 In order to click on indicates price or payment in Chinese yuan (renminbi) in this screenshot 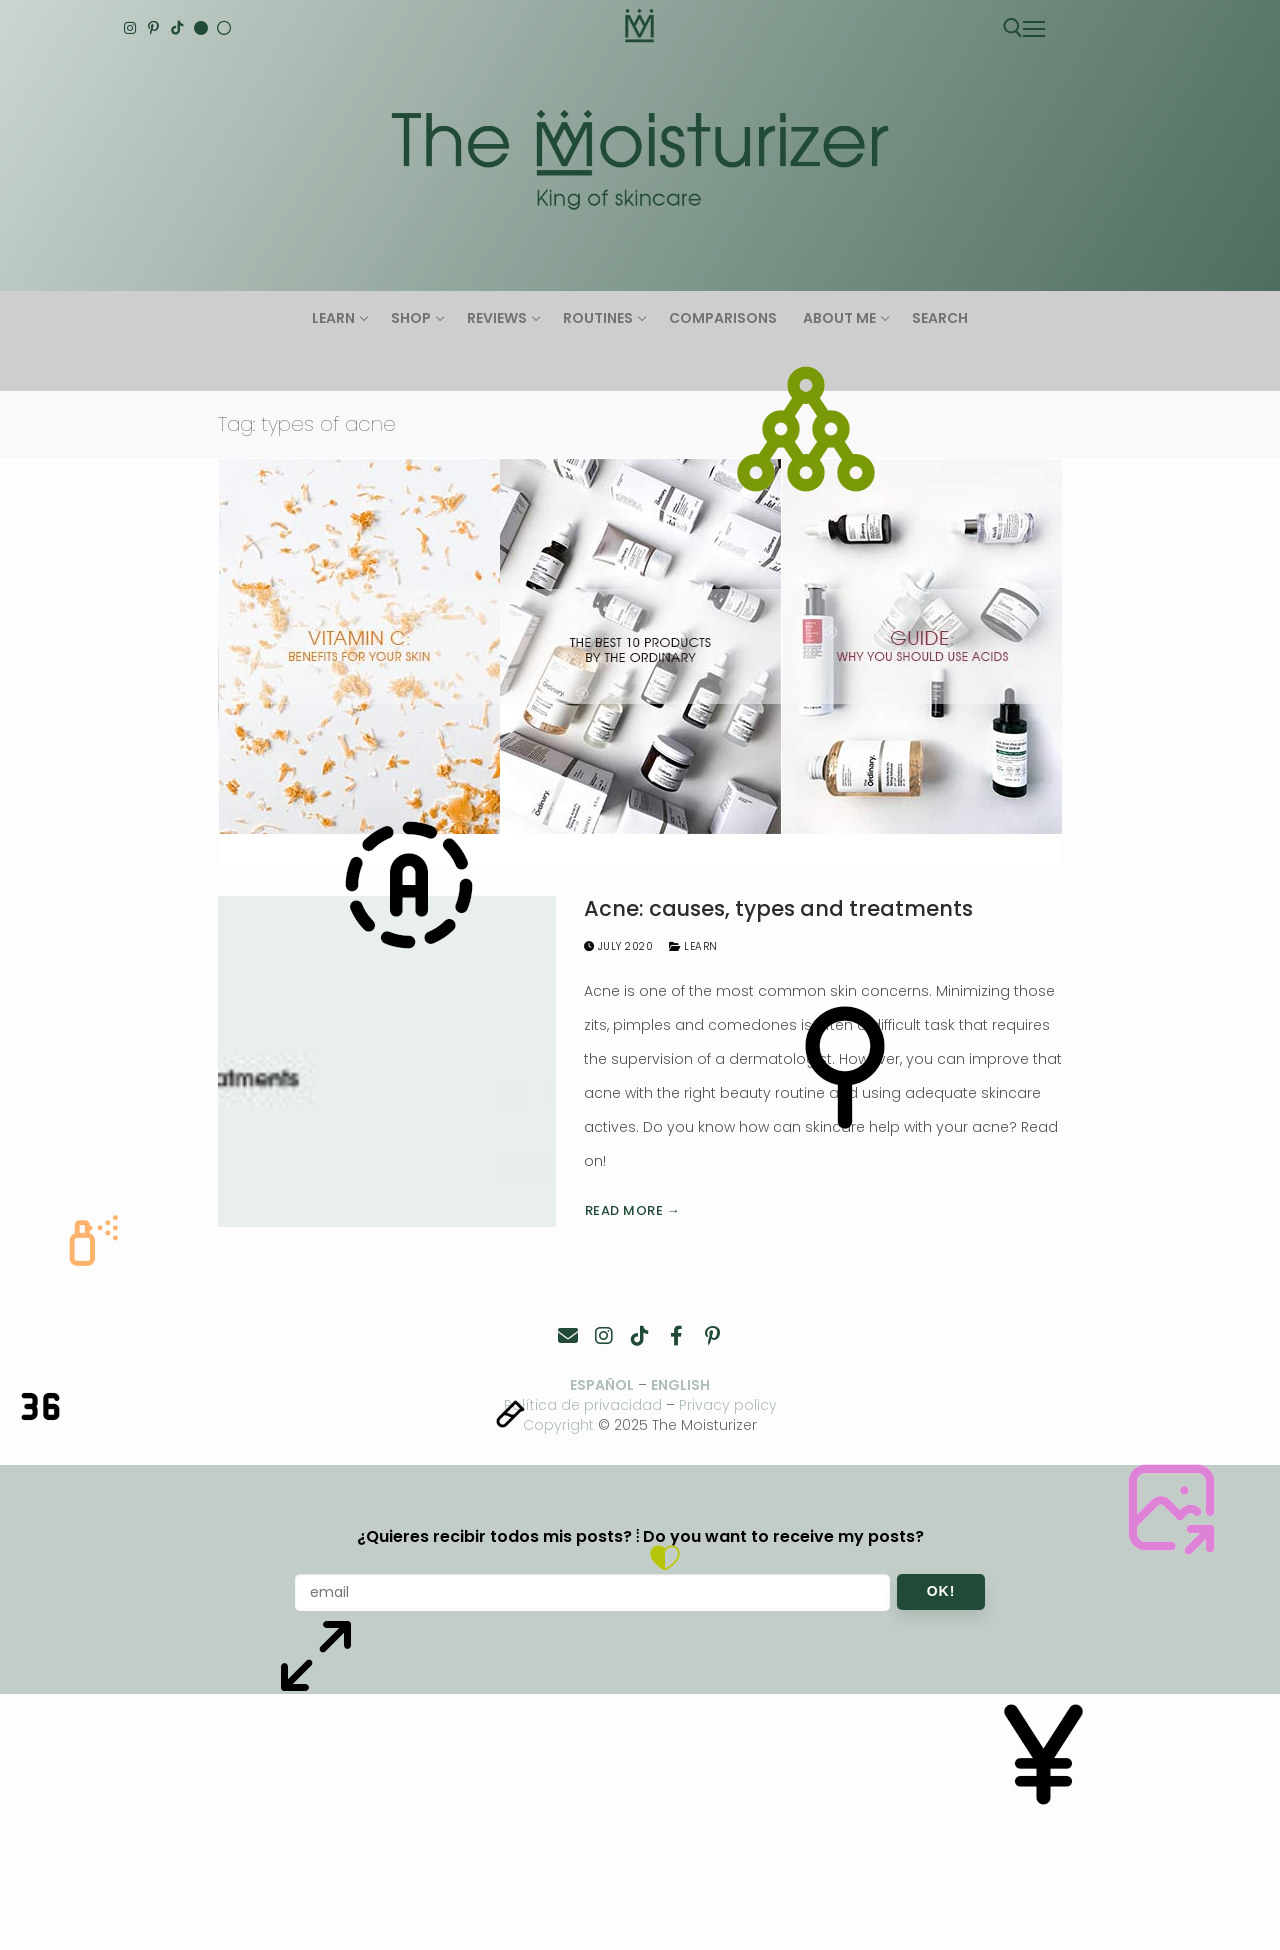, I will do `click(1043, 1754)`.